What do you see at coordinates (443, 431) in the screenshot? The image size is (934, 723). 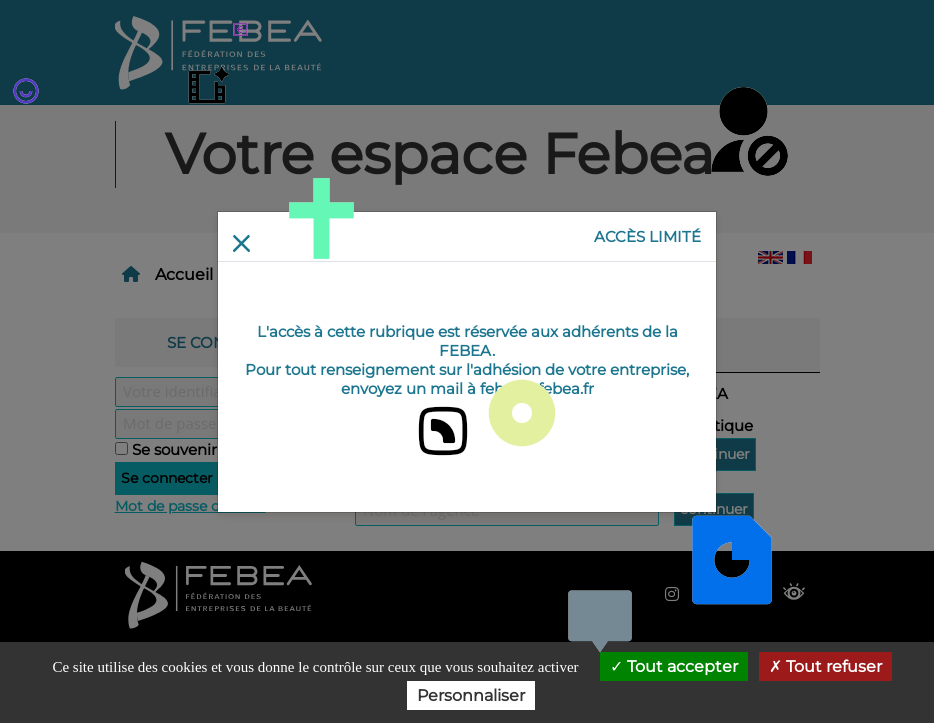 I see `open spectrum app` at bounding box center [443, 431].